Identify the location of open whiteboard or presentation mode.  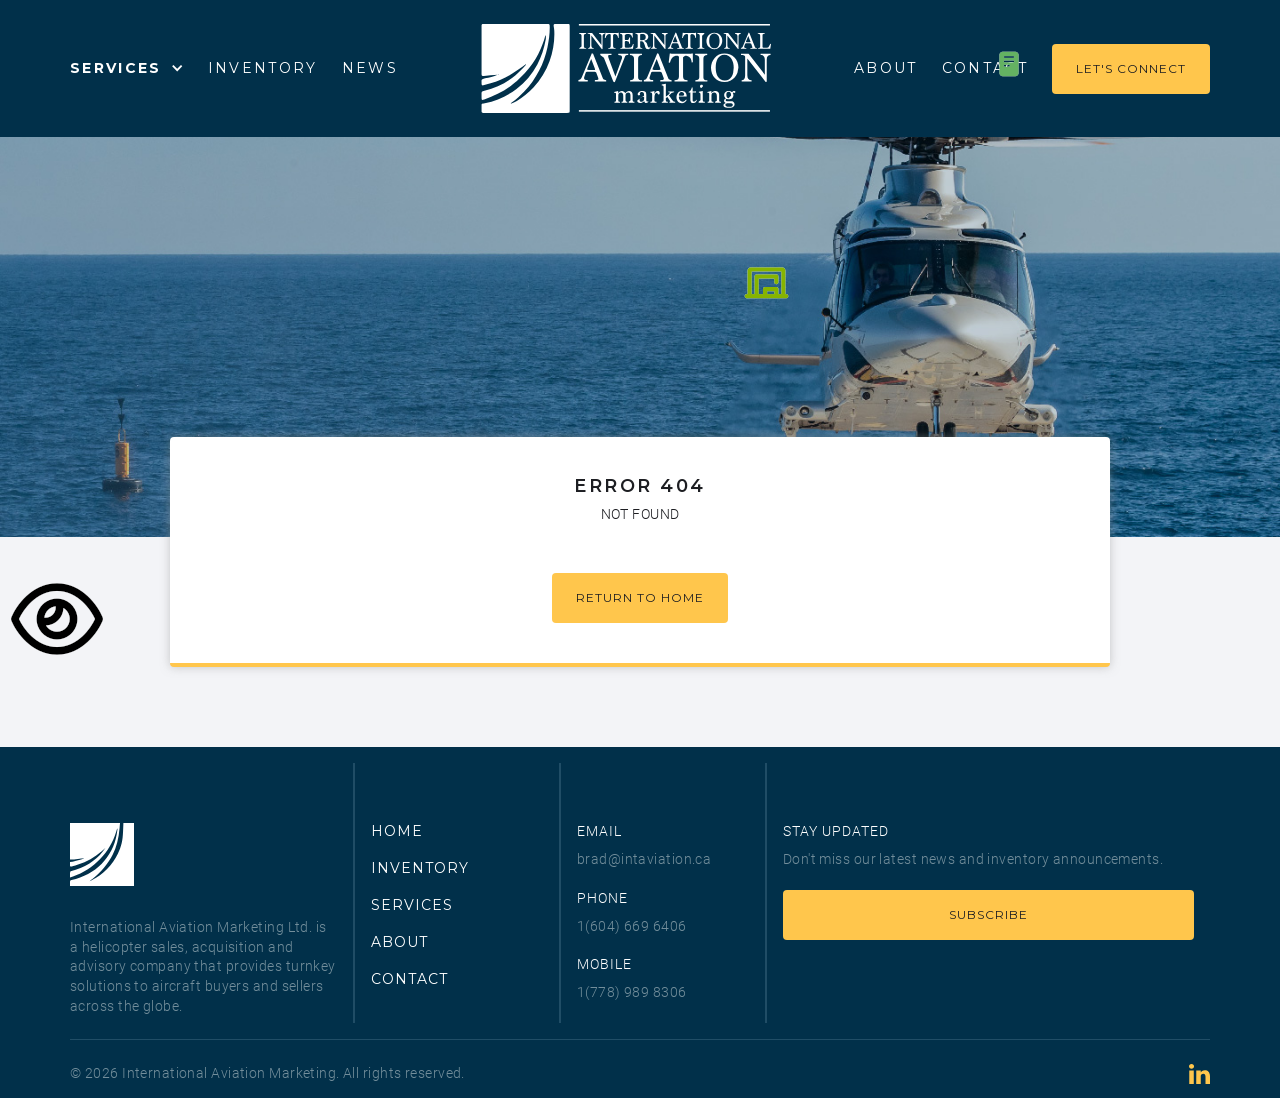
(766, 283).